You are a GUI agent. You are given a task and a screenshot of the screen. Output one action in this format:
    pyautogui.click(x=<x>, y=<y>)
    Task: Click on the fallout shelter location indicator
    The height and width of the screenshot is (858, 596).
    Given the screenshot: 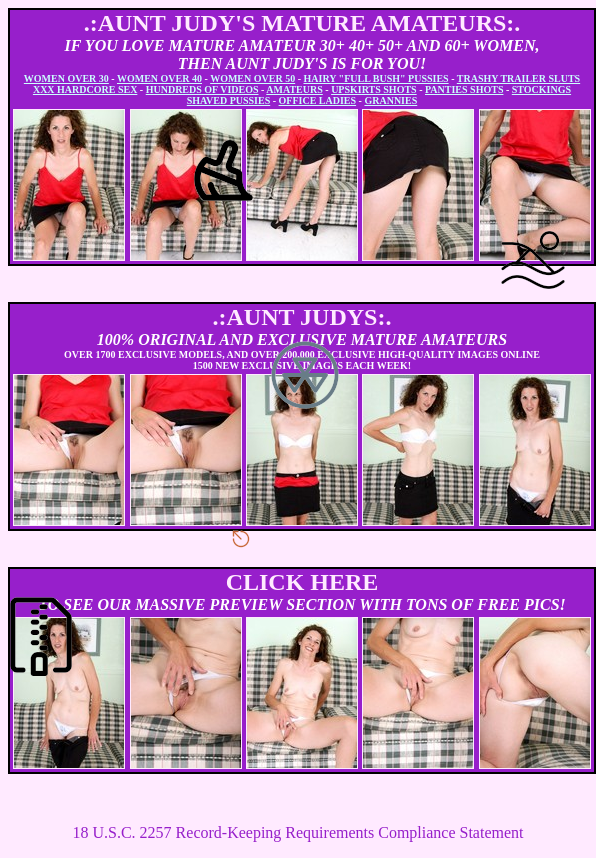 What is the action you would take?
    pyautogui.click(x=305, y=375)
    